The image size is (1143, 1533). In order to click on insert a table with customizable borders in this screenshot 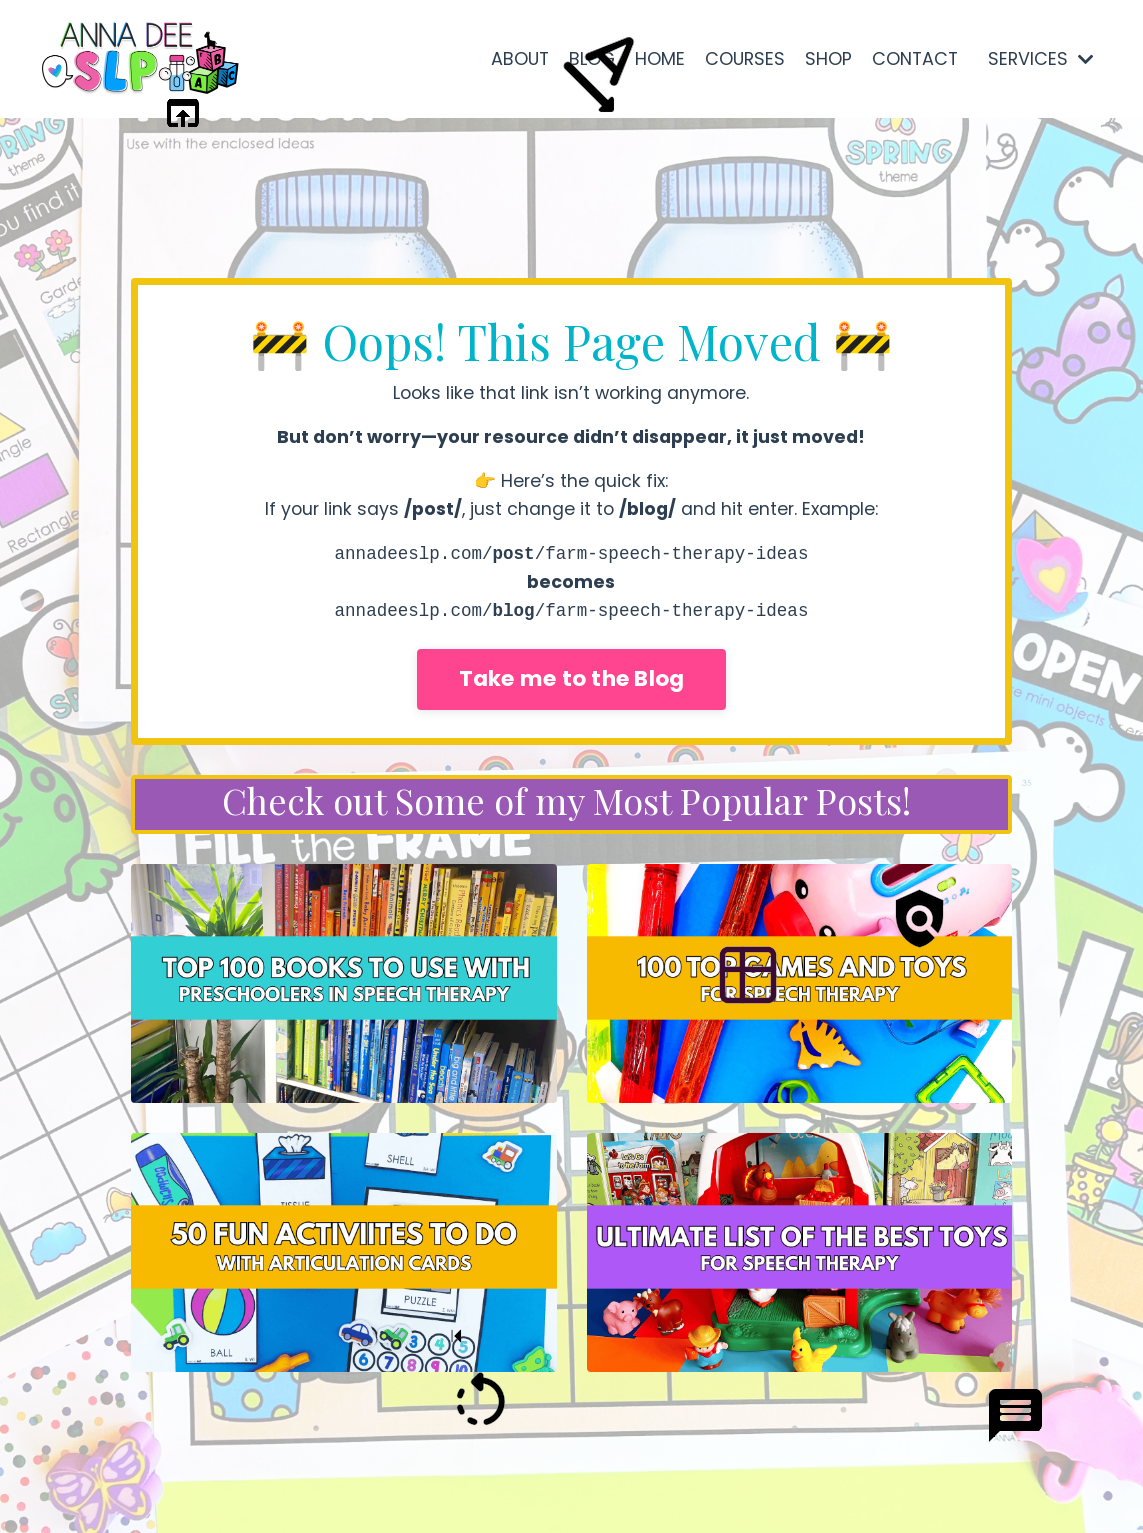, I will do `click(748, 975)`.